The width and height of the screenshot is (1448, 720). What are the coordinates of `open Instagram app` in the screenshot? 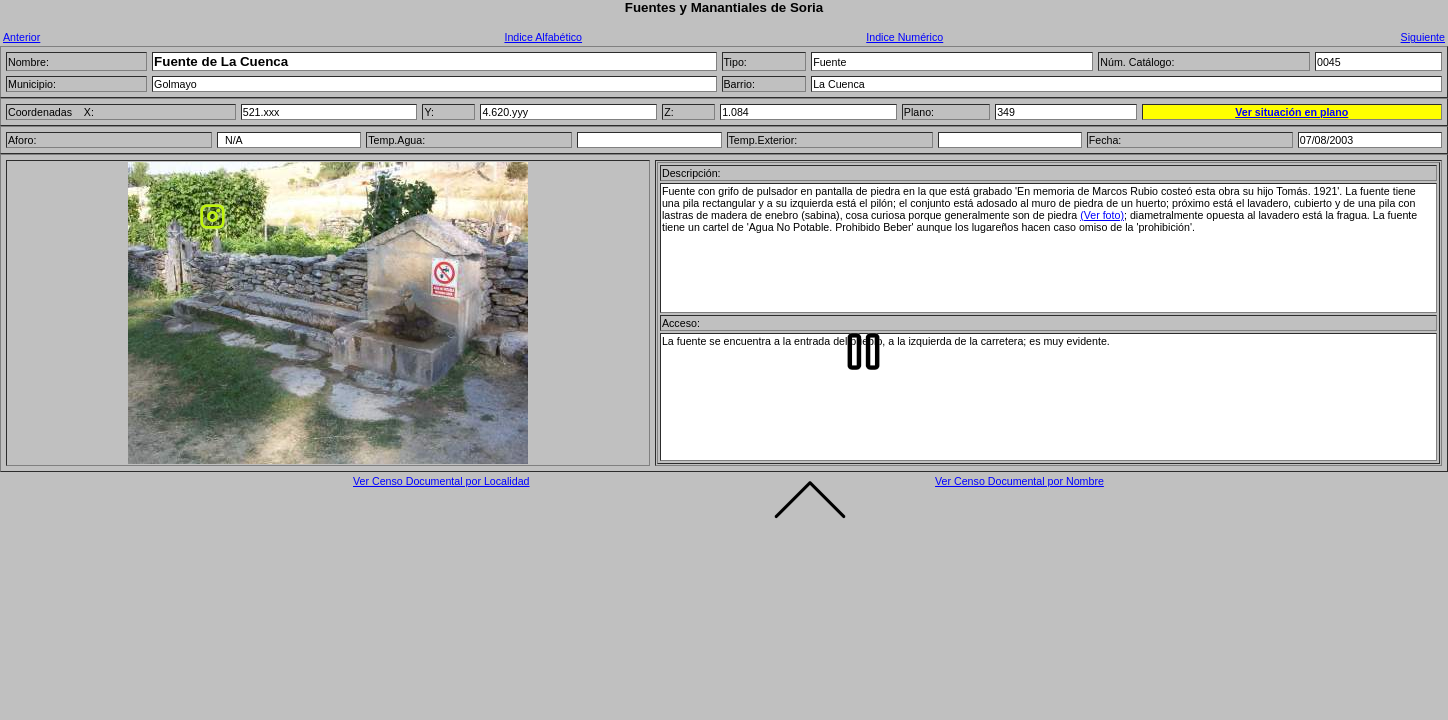 It's located at (212, 216).